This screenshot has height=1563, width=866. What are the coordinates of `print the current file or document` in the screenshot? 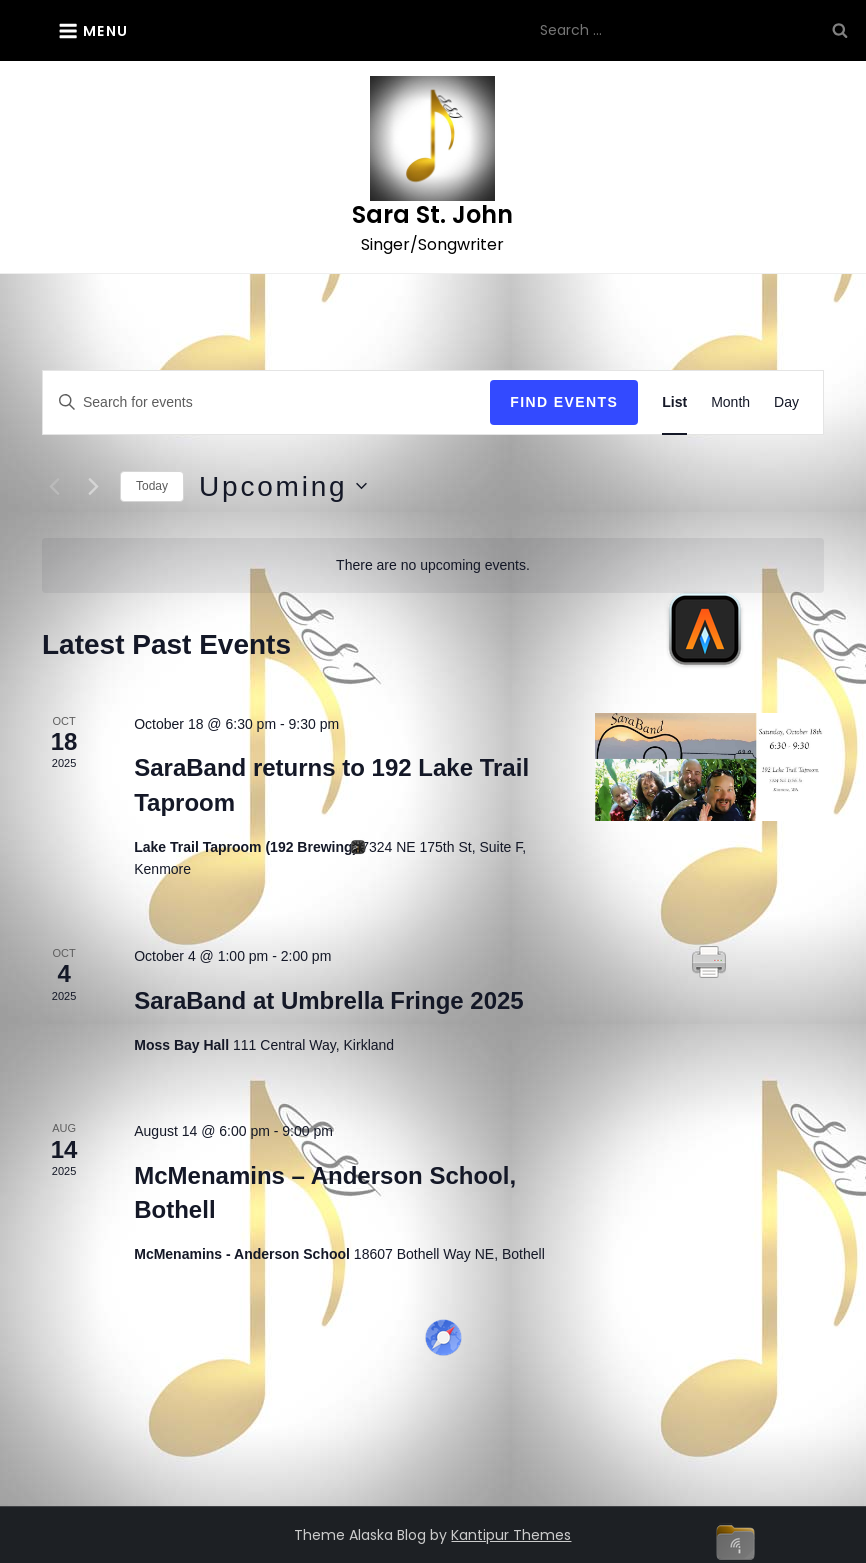 It's located at (709, 962).